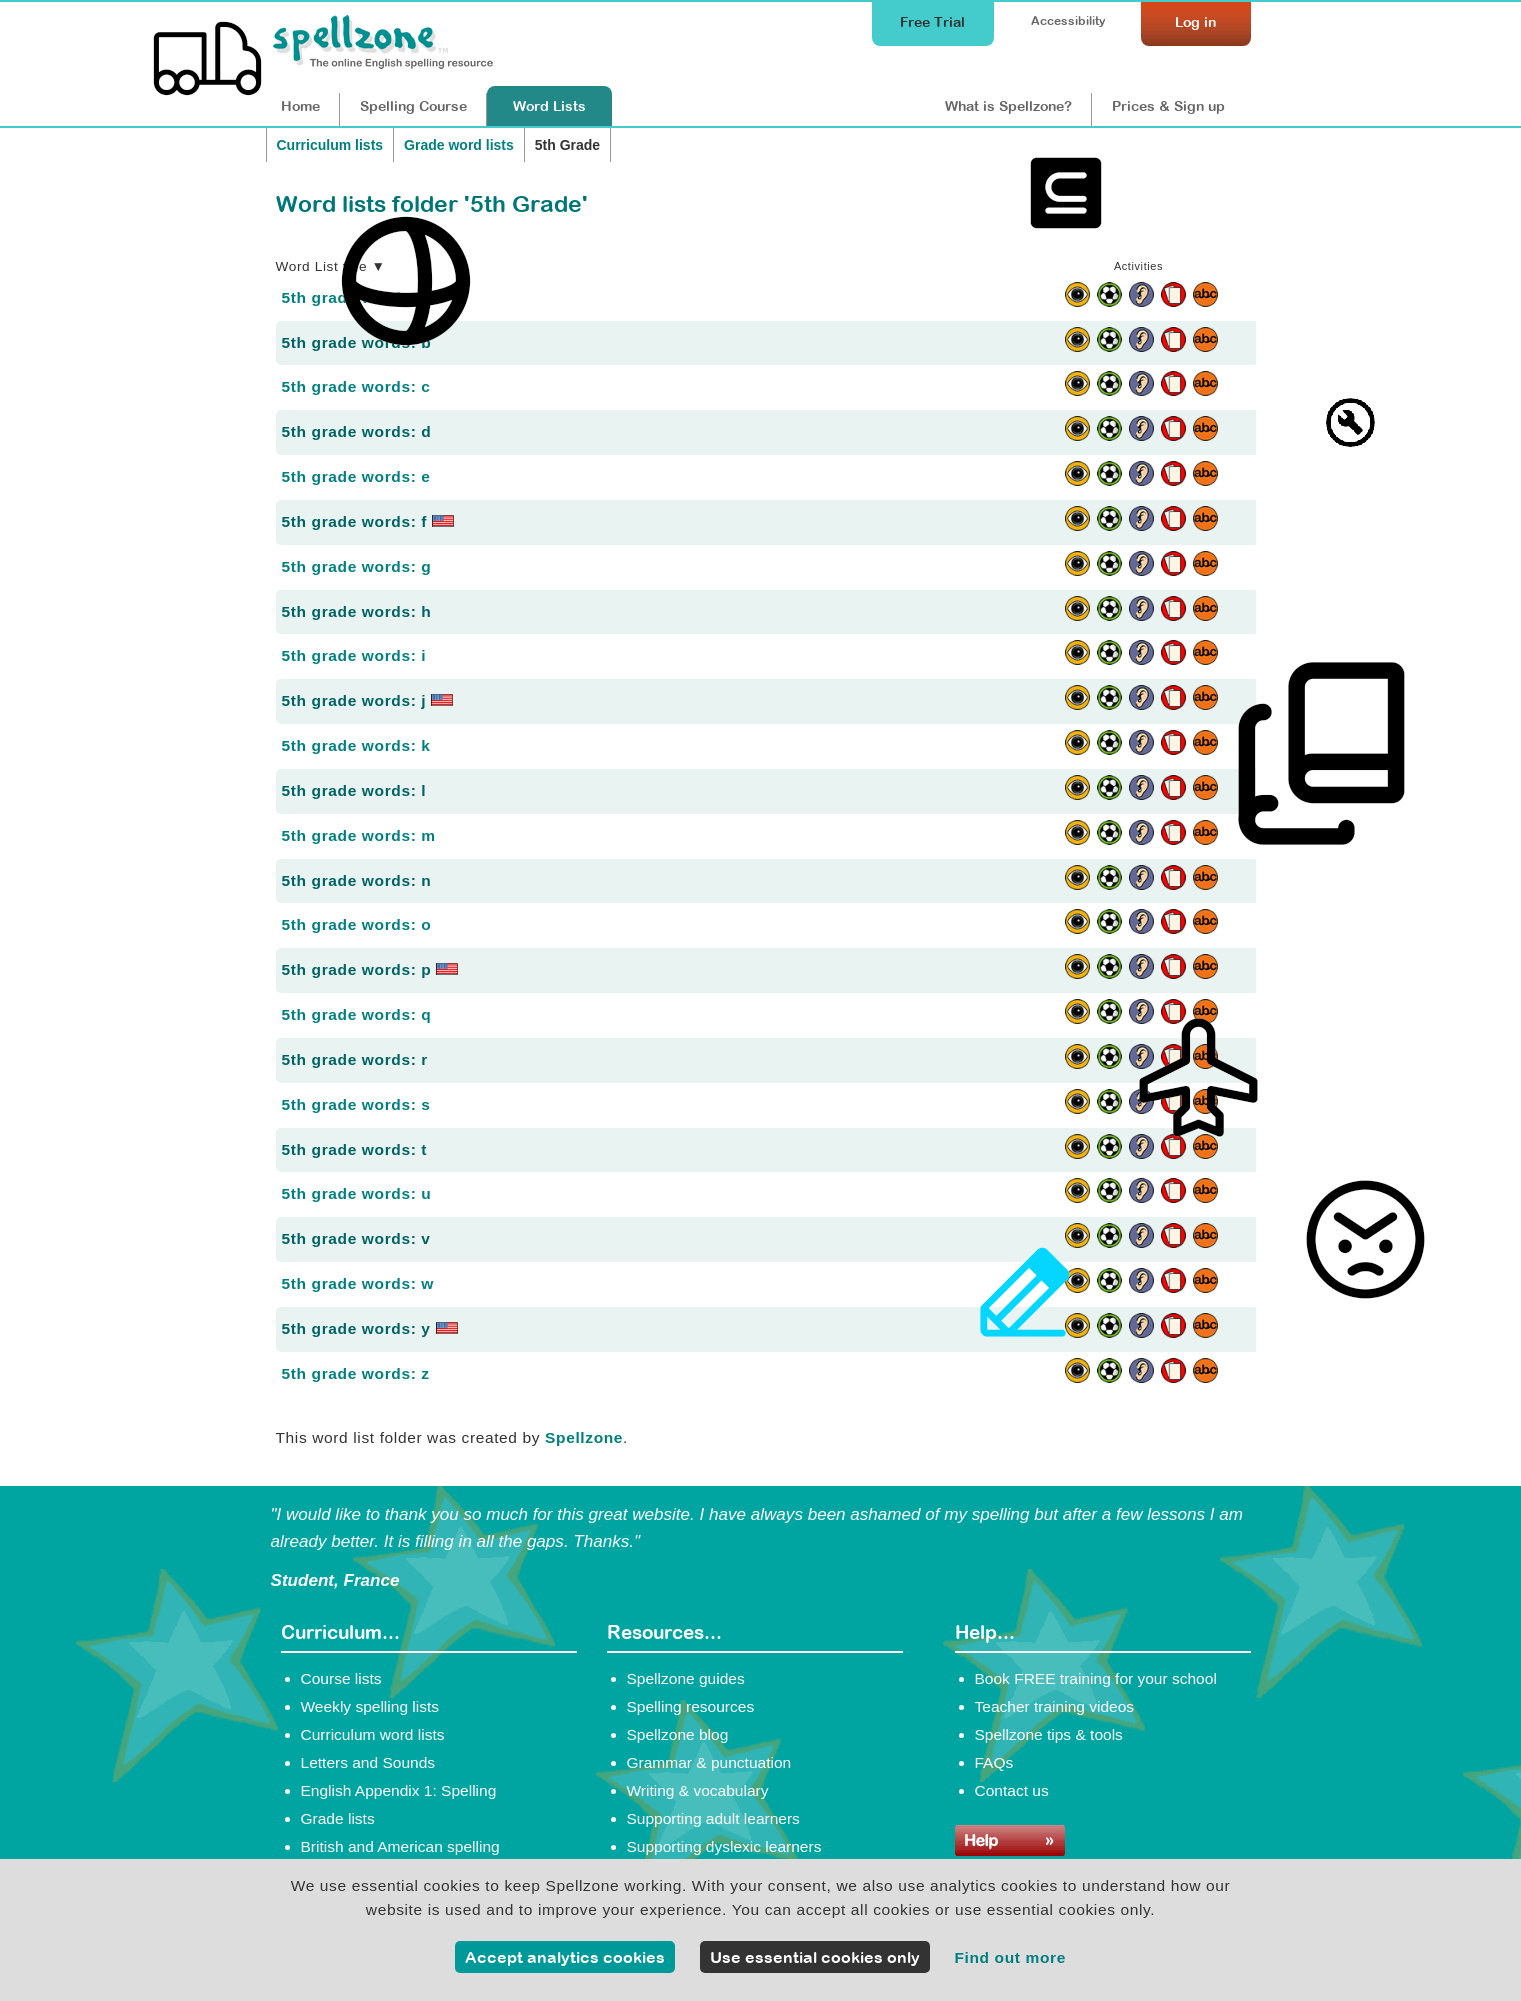  Describe the element at coordinates (406, 281) in the screenshot. I see `access globe or world view` at that location.